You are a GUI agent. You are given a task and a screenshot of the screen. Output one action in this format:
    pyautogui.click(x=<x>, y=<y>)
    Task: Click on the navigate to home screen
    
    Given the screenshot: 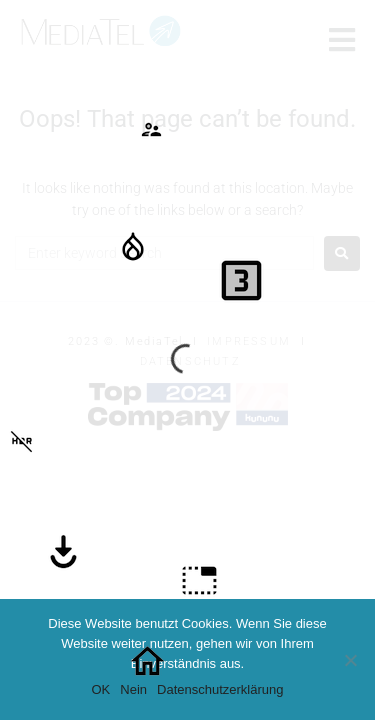 What is the action you would take?
    pyautogui.click(x=147, y=661)
    